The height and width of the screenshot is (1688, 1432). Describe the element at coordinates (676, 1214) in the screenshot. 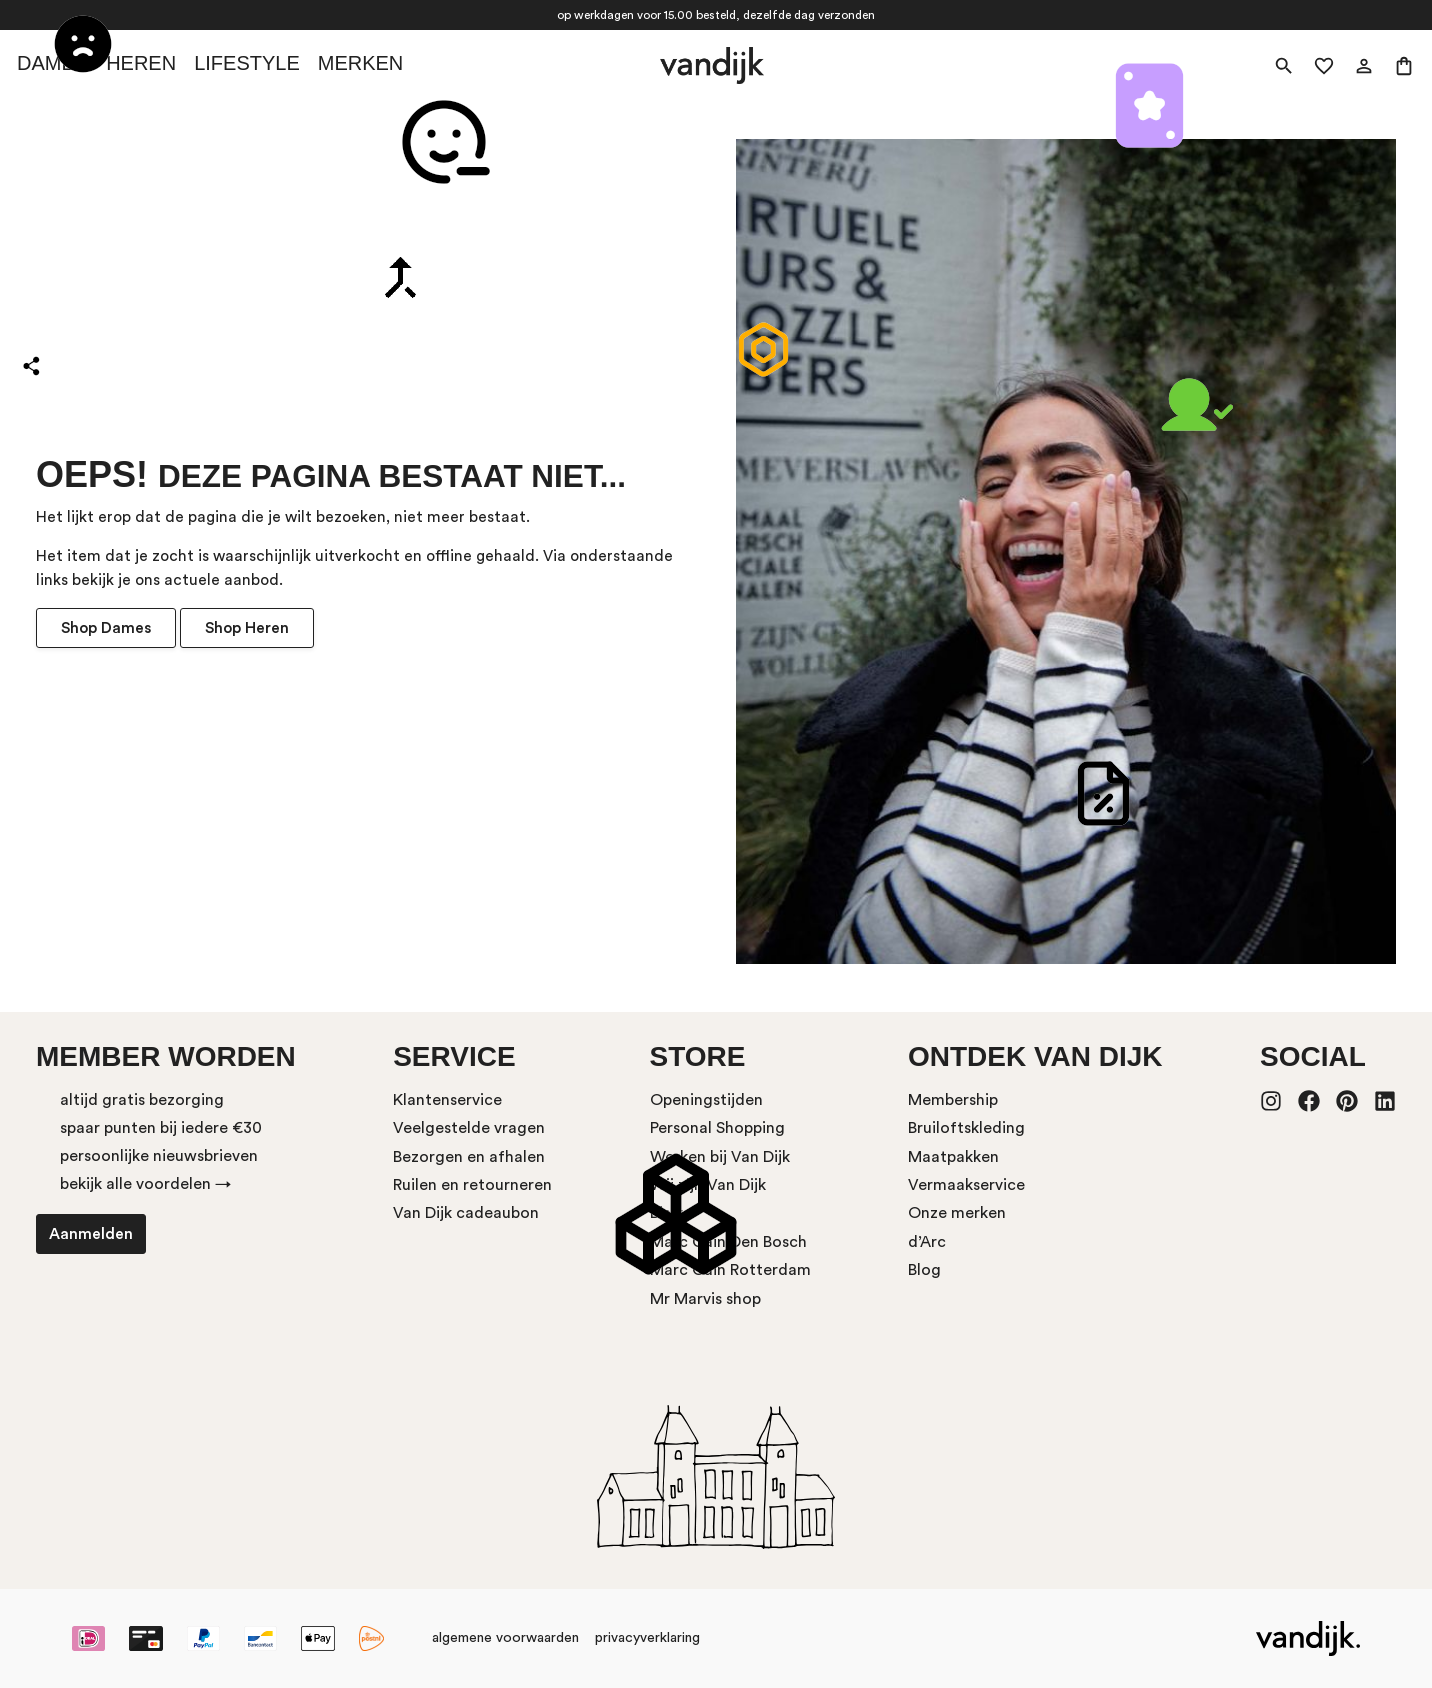

I see `view all packages or deliveries` at that location.